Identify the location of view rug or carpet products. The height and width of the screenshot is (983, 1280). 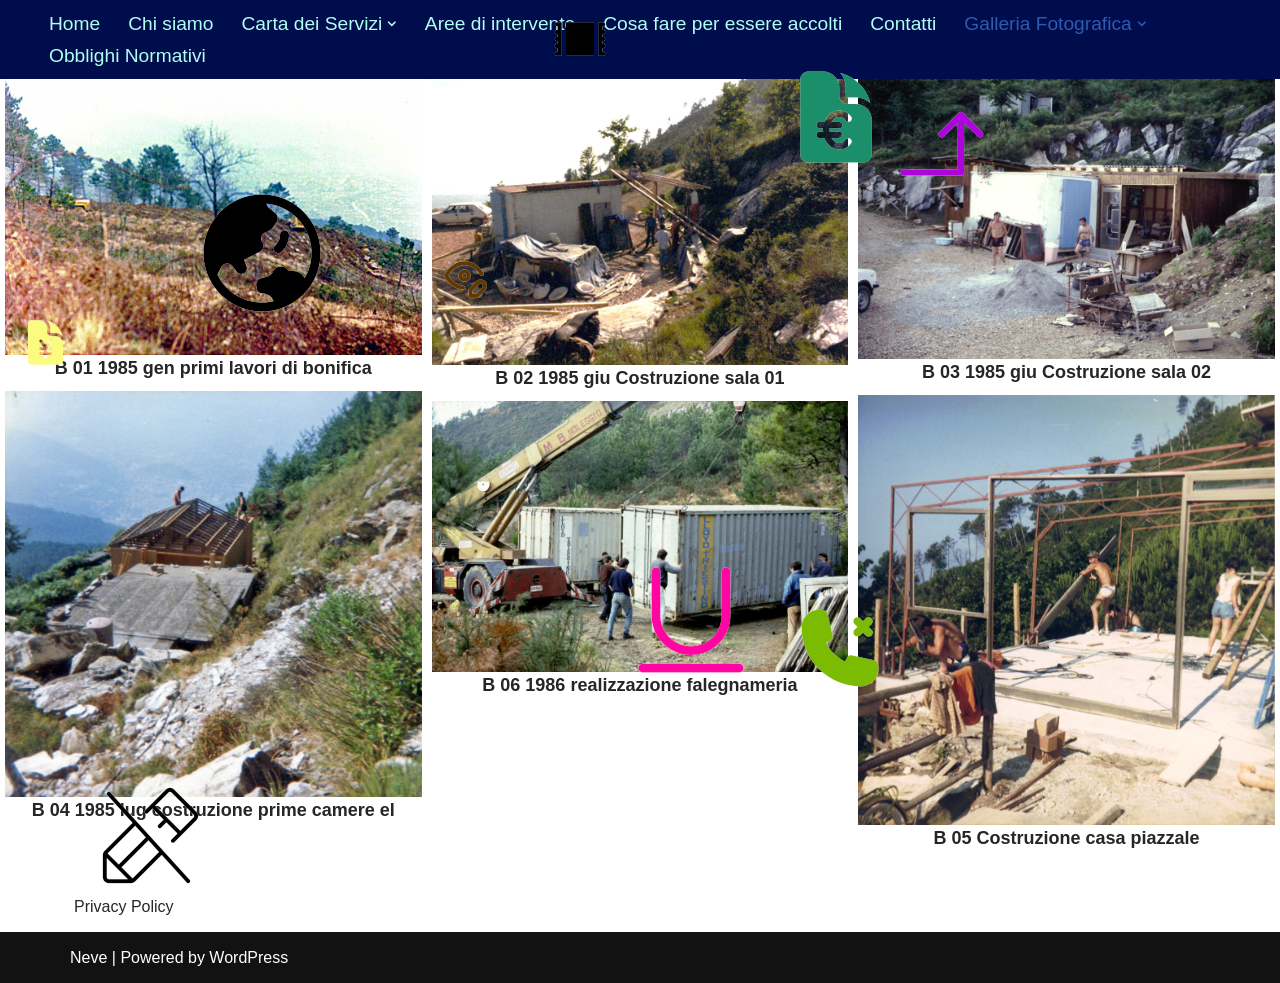
(580, 39).